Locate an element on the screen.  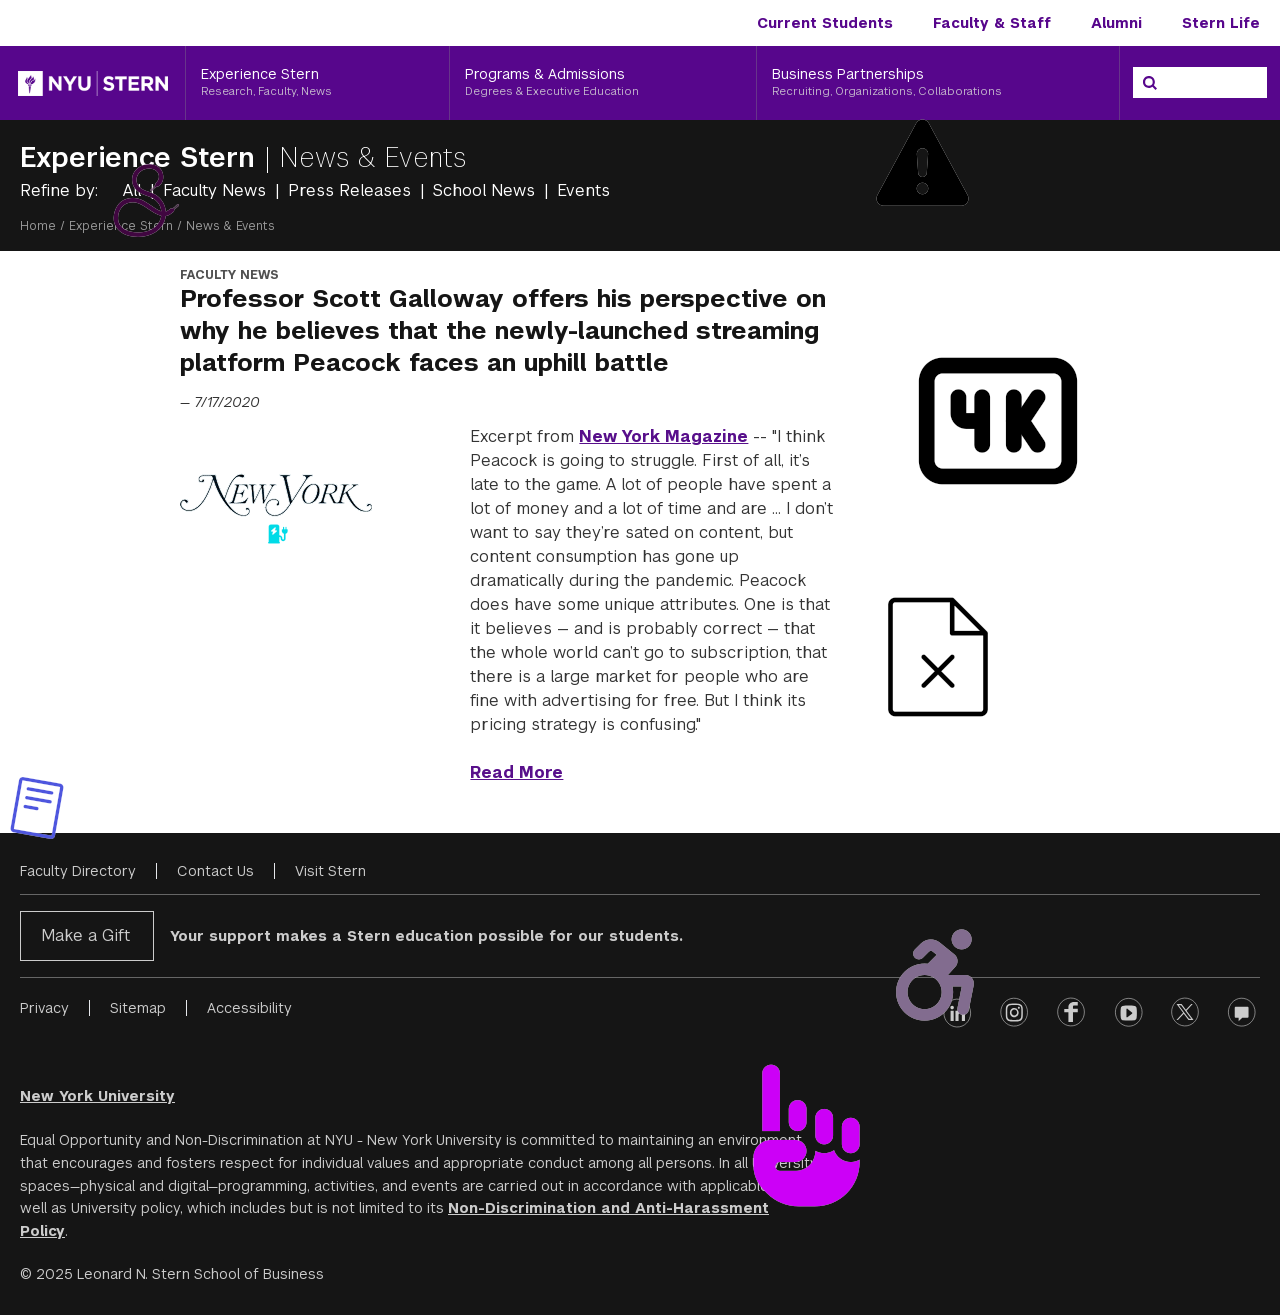
indicates a warning or caution state is located at coordinates (922, 165).